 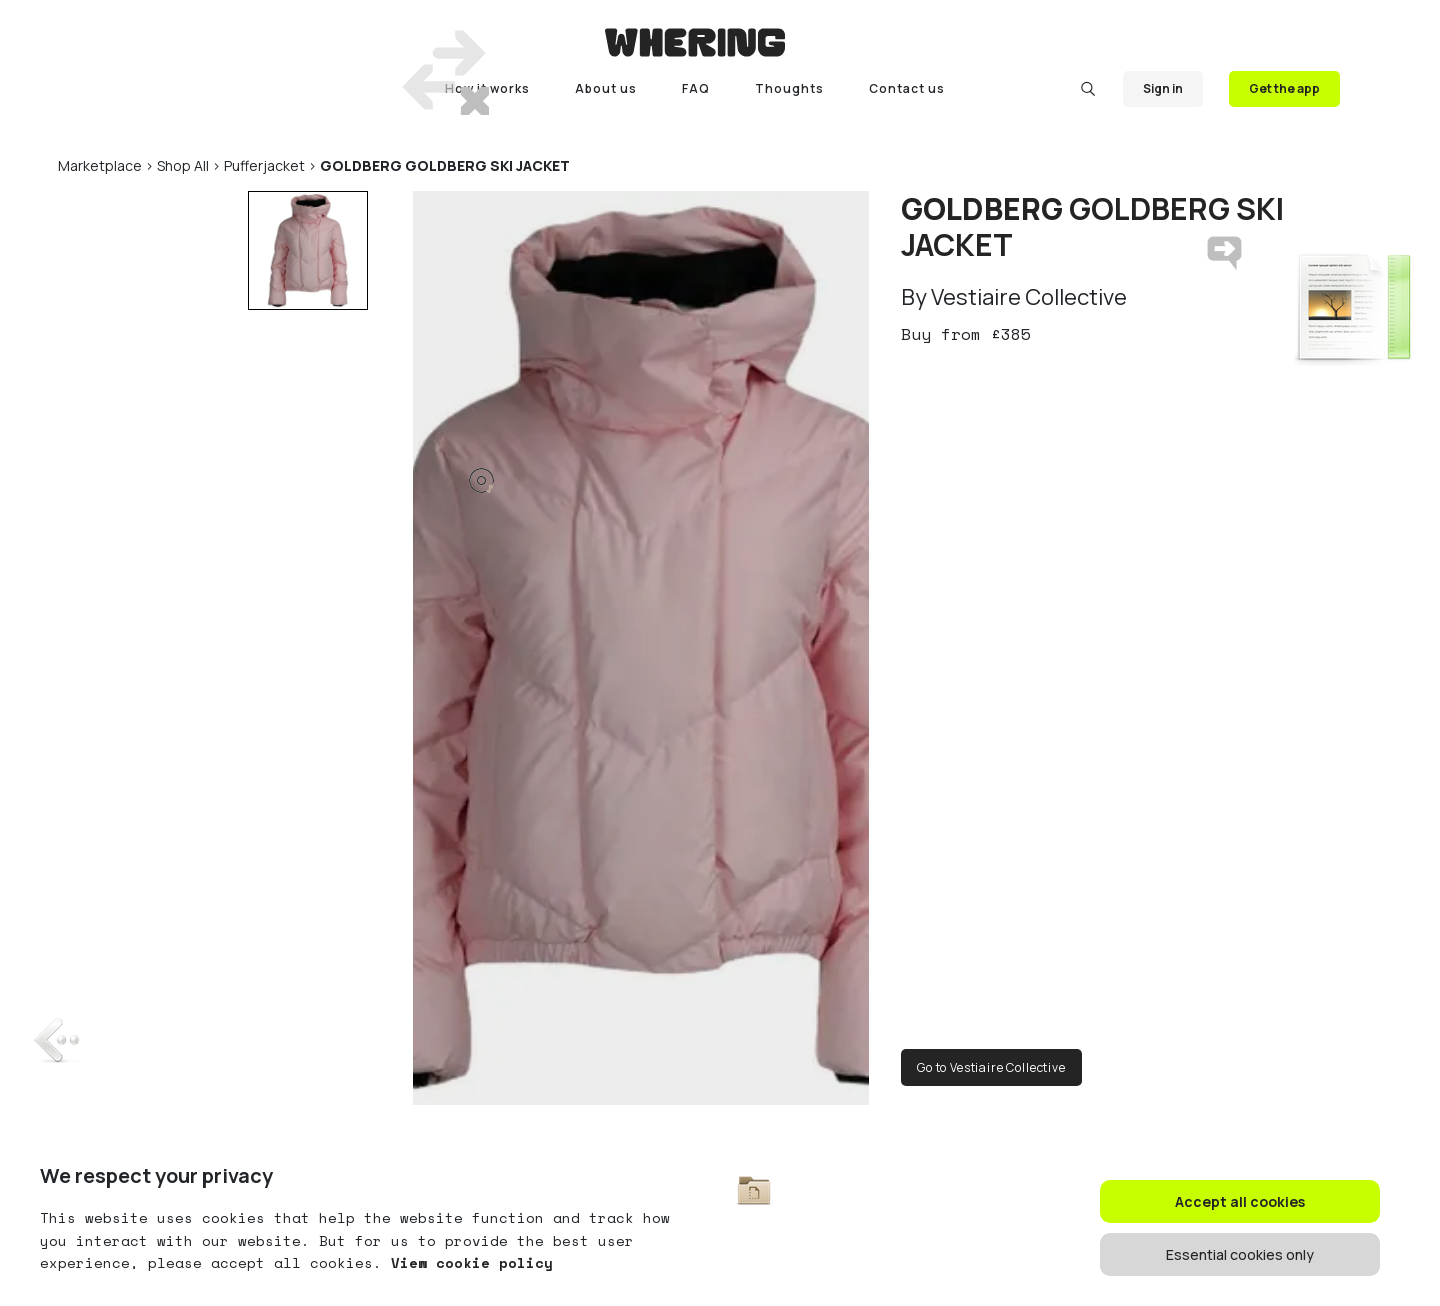 What do you see at coordinates (57, 1040) in the screenshot?
I see `go back to the previous screen or page` at bounding box center [57, 1040].